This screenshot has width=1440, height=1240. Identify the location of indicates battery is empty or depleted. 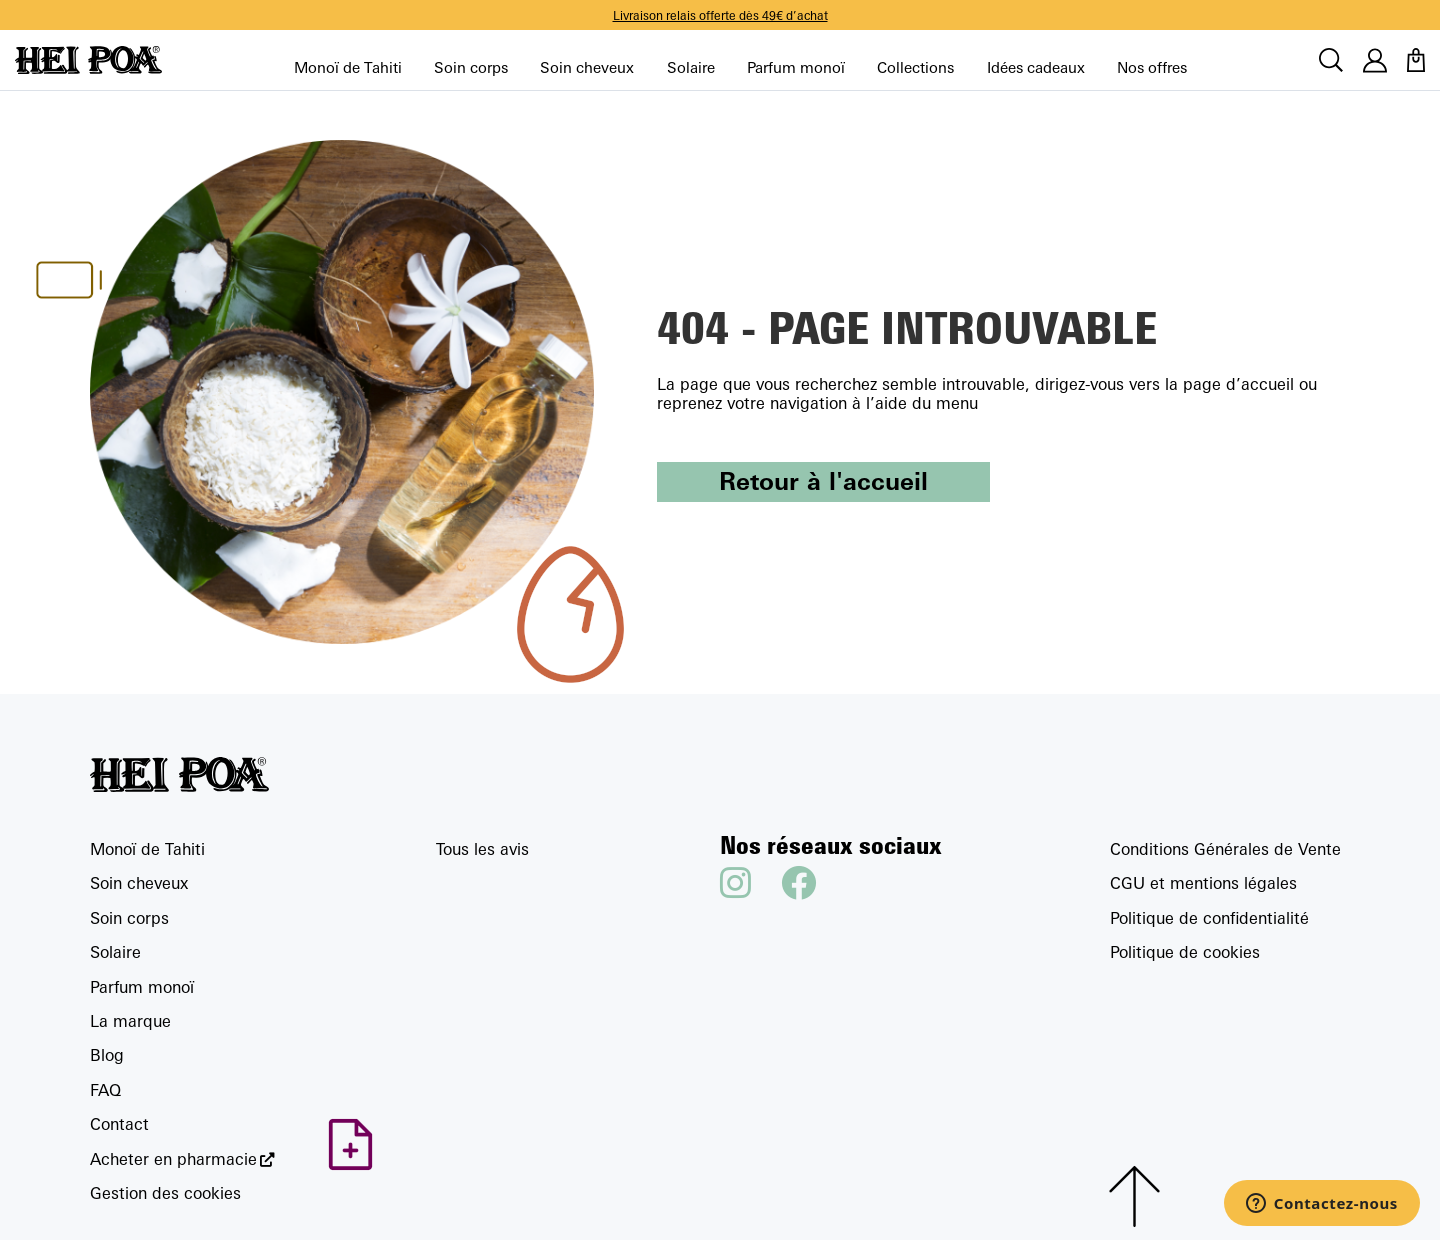
(68, 280).